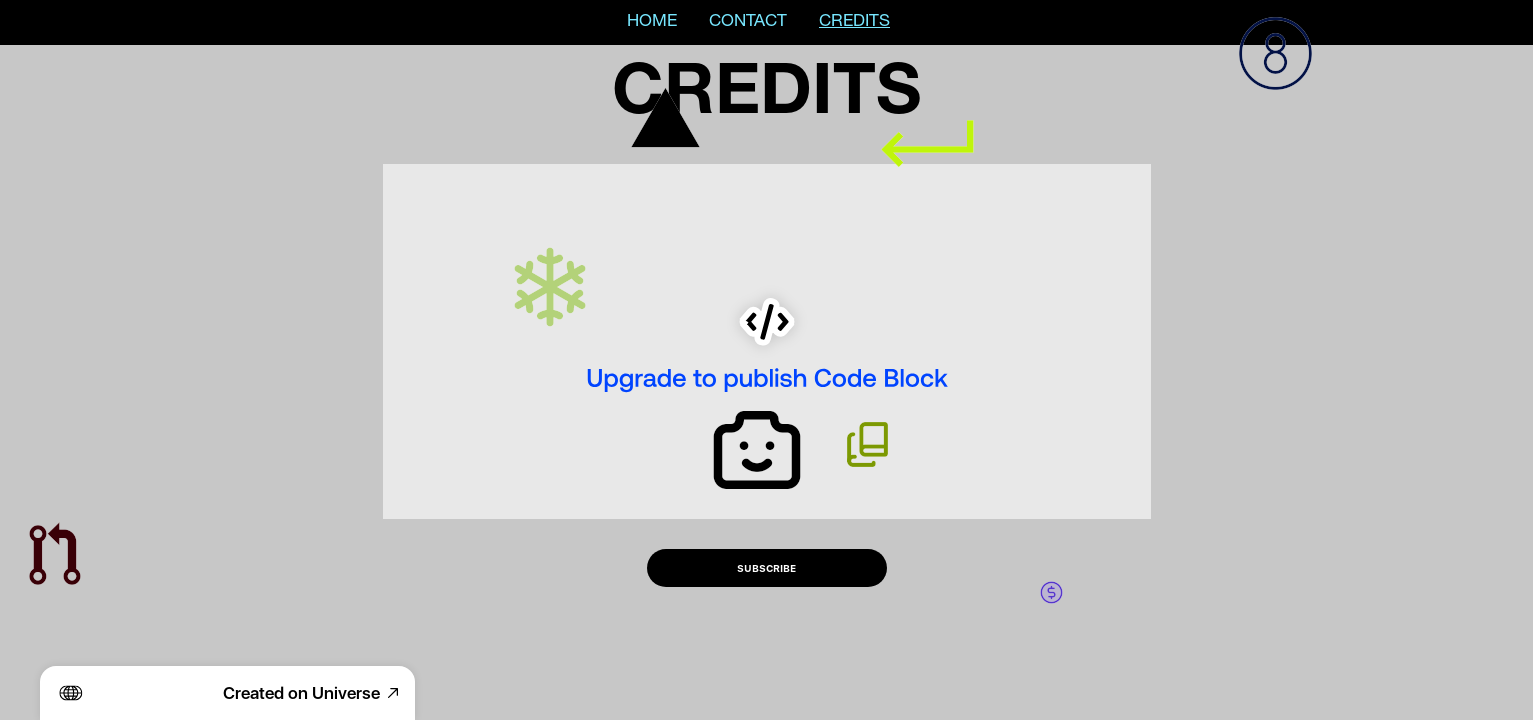  What do you see at coordinates (928, 143) in the screenshot?
I see `return to previous item or step` at bounding box center [928, 143].